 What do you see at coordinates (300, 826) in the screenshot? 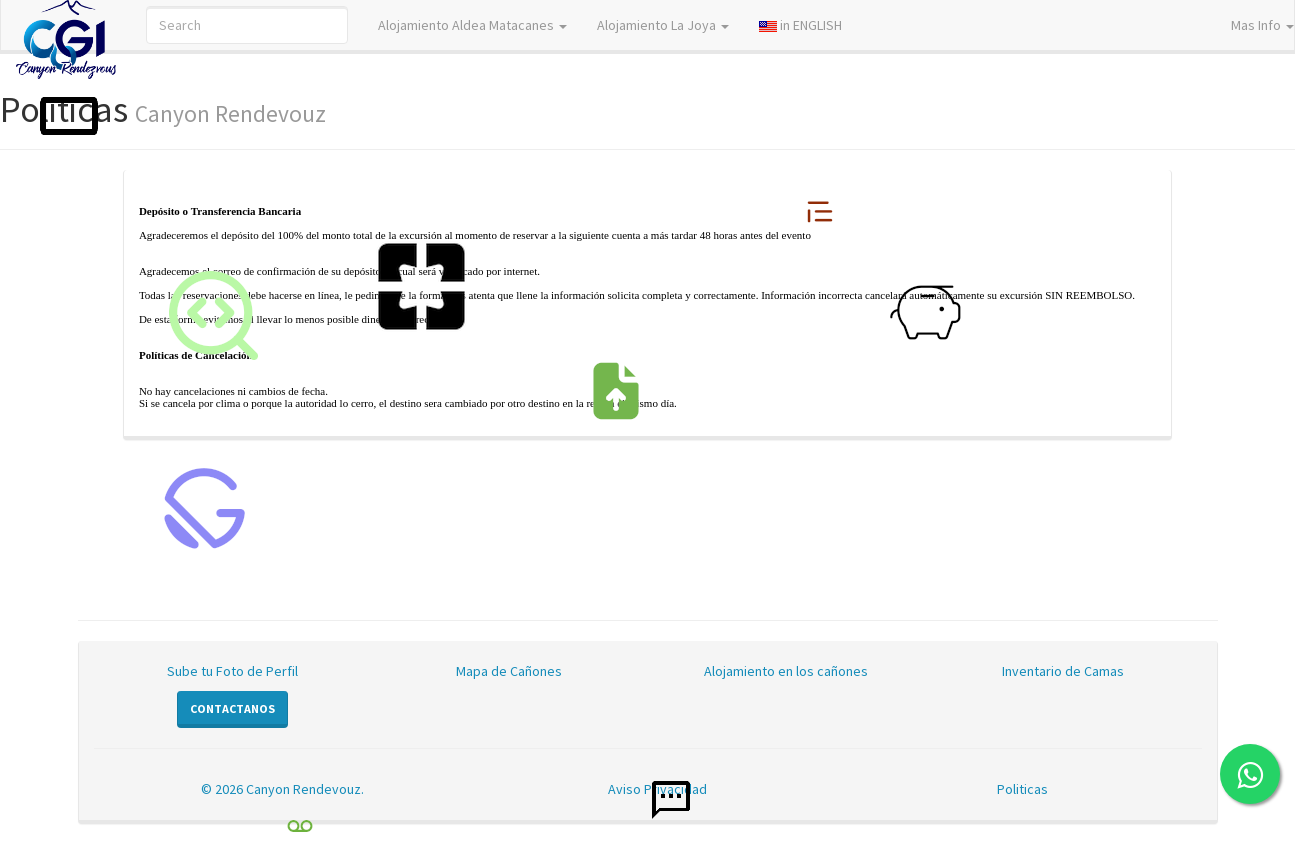
I see `access voicemail messages` at bounding box center [300, 826].